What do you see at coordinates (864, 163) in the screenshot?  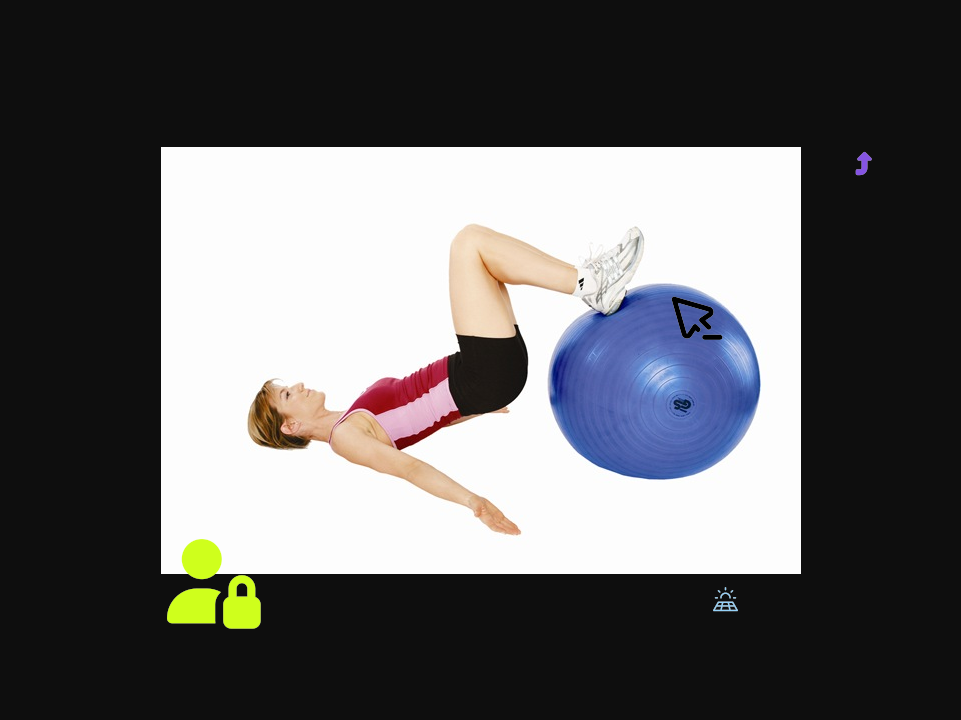 I see `turn right then continue forward` at bounding box center [864, 163].